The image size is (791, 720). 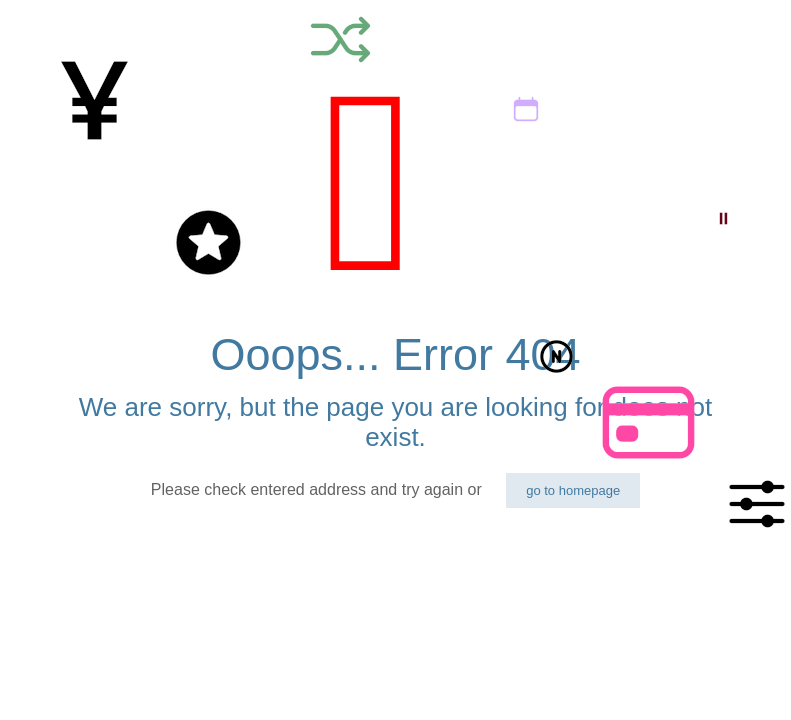 I want to click on pause media playback, so click(x=723, y=218).